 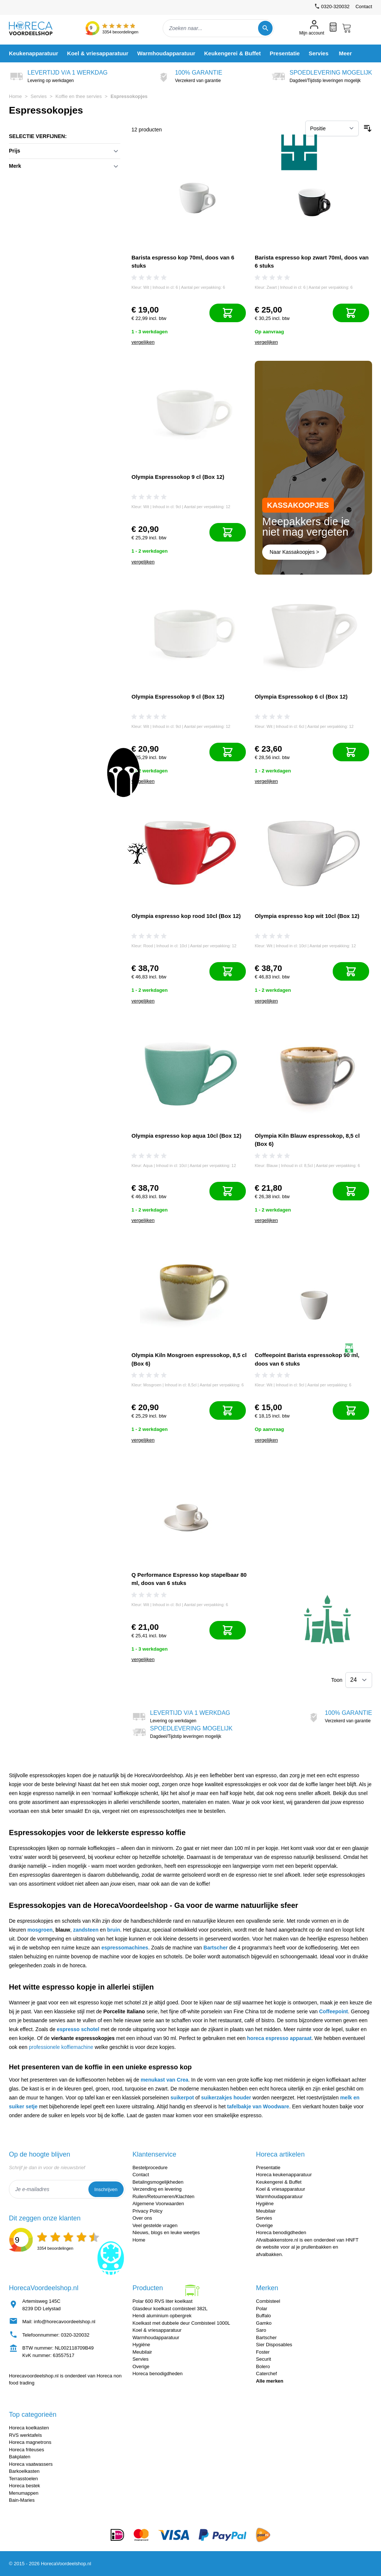 I want to click on castle or fortress icon for strategy games, so click(x=299, y=152).